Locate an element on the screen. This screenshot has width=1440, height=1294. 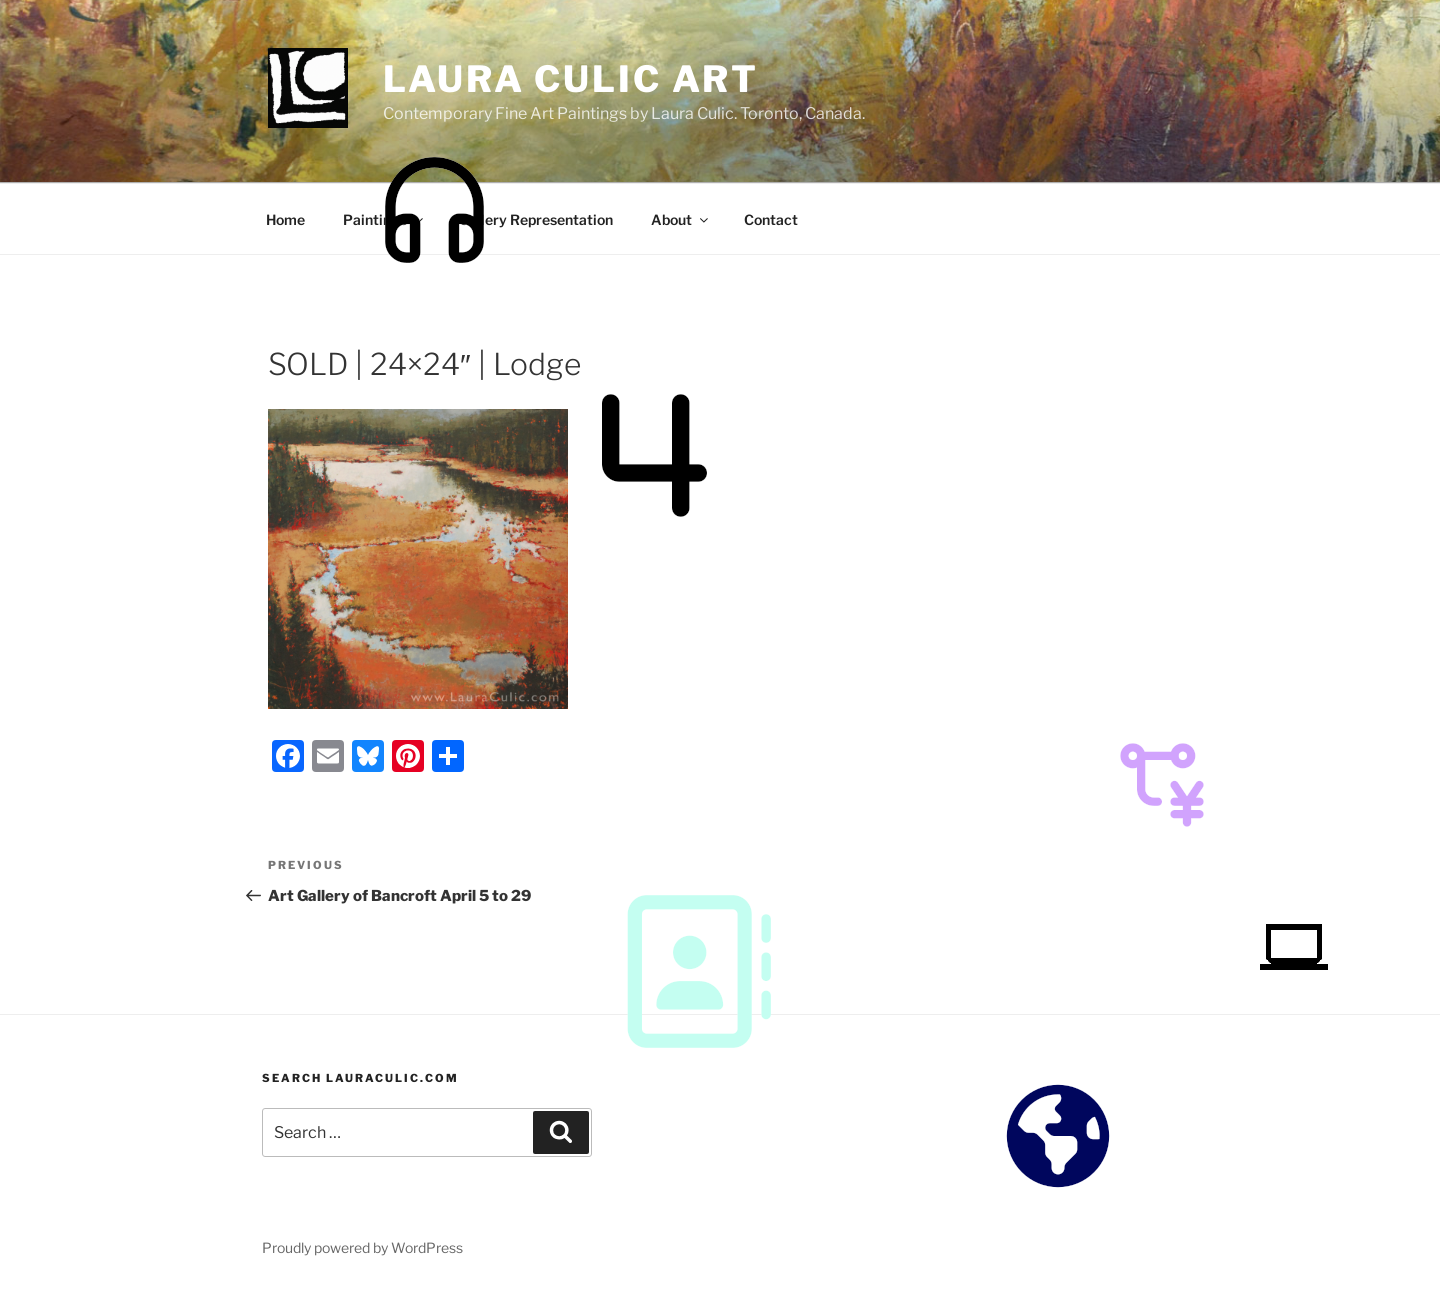
numeric indicator showing the number four is located at coordinates (654, 455).